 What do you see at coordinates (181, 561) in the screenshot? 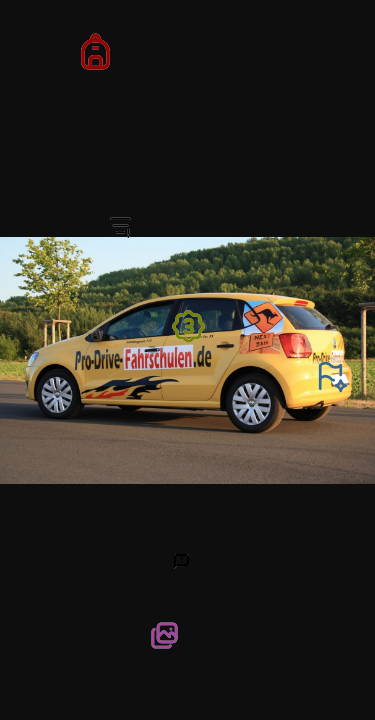
I see `message failed to send` at bounding box center [181, 561].